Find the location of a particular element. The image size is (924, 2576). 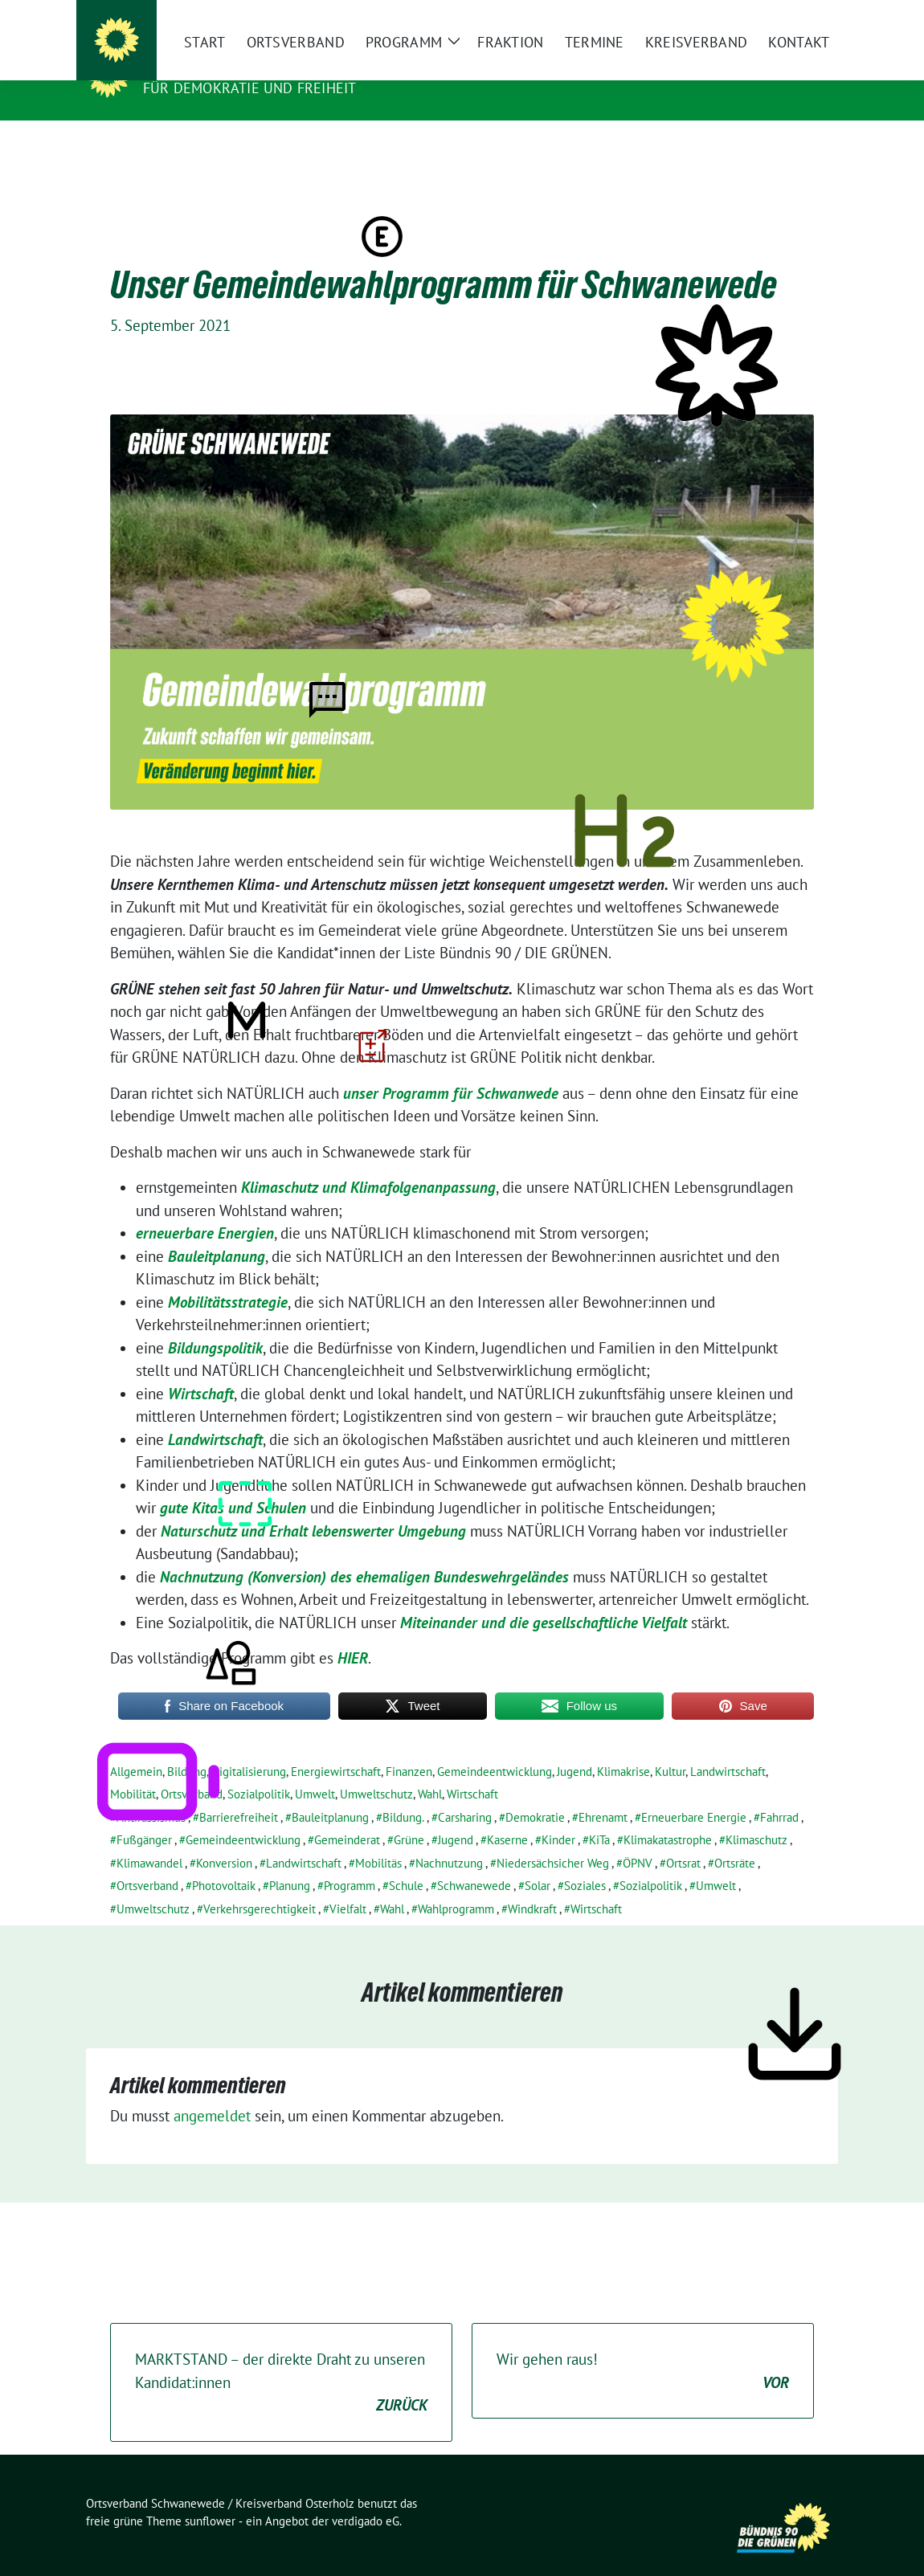

indicates a selection area or bounding box is located at coordinates (245, 1504).